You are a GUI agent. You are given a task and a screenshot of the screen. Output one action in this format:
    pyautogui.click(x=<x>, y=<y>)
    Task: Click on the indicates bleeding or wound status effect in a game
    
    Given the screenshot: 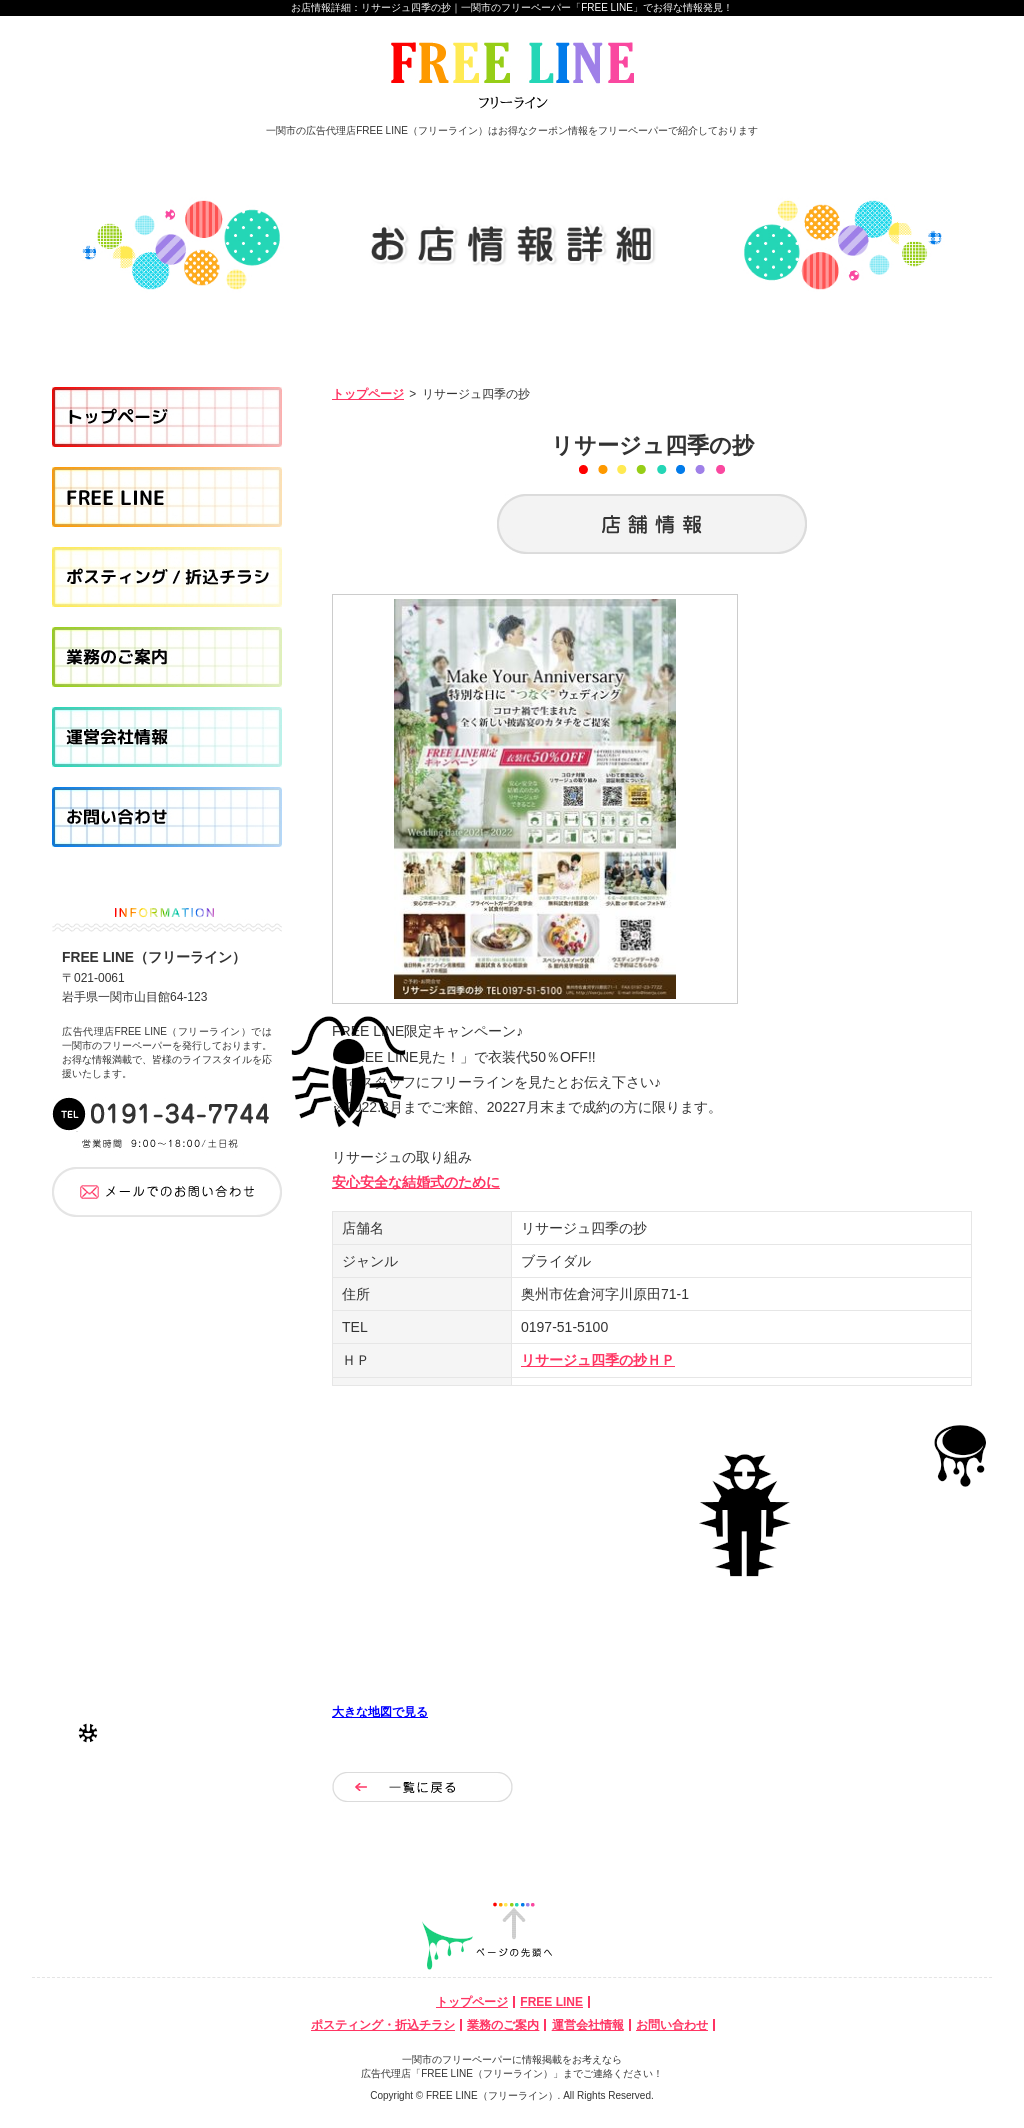 What is the action you would take?
    pyautogui.click(x=447, y=1944)
    